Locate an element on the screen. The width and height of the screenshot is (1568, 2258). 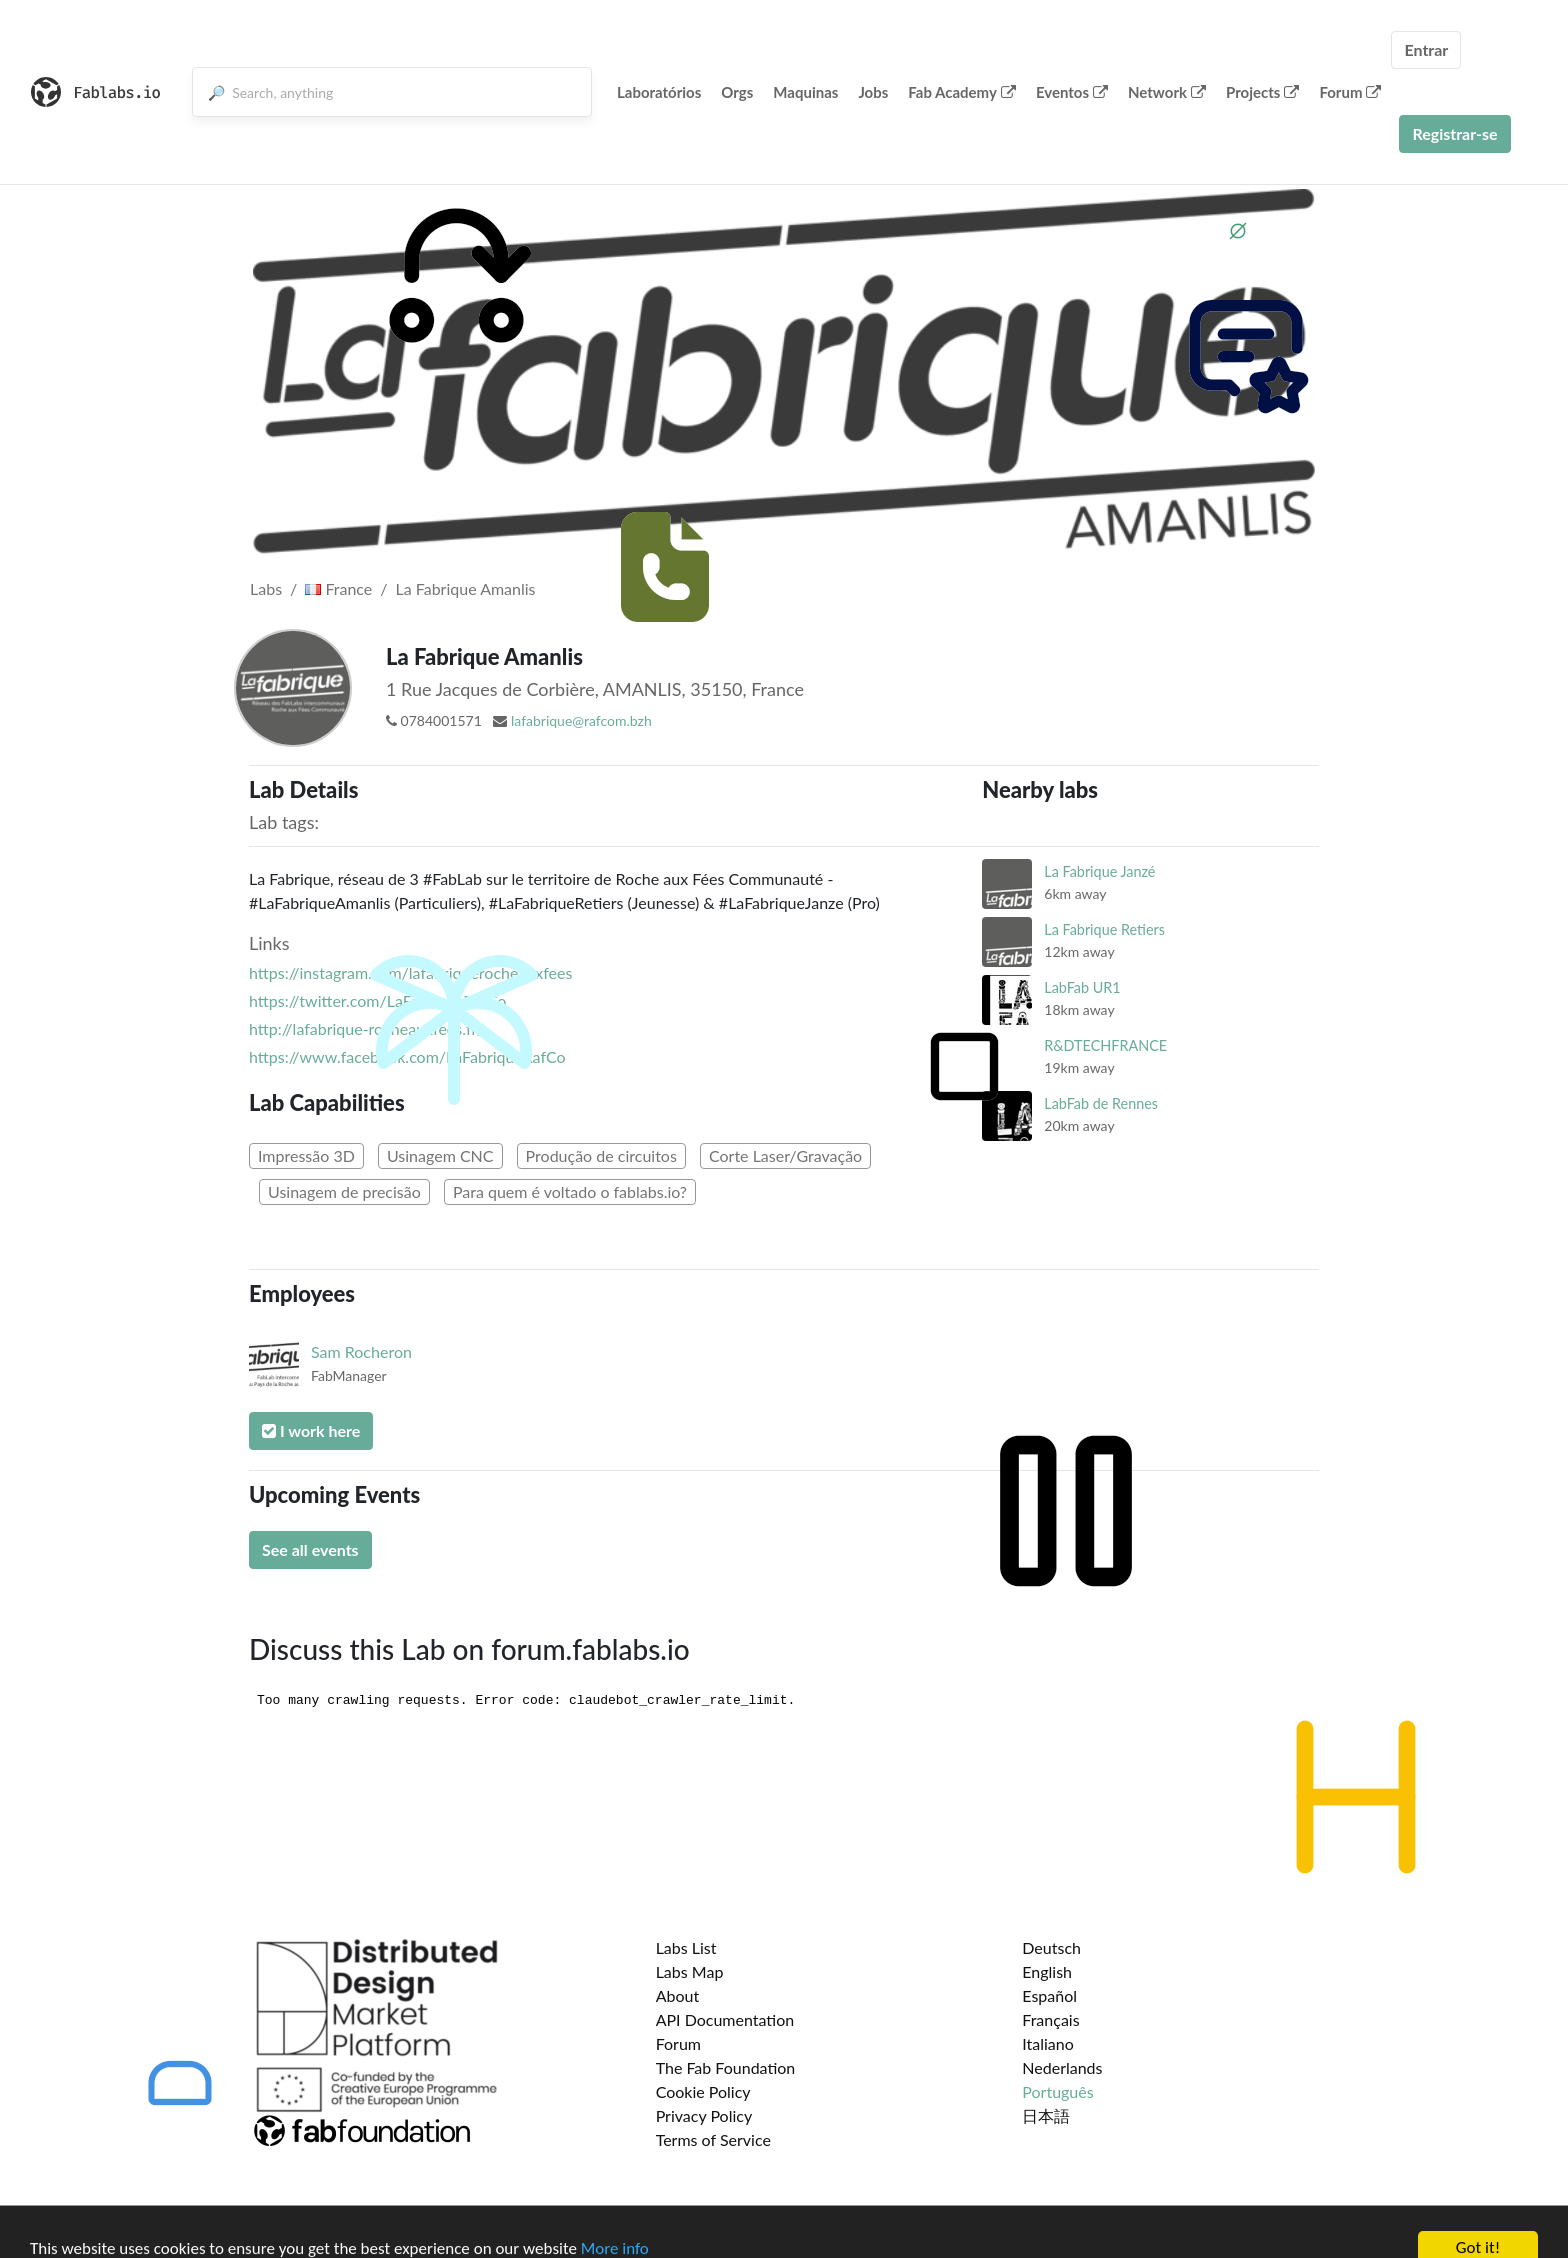
change or update status between states is located at coordinates (456, 275).